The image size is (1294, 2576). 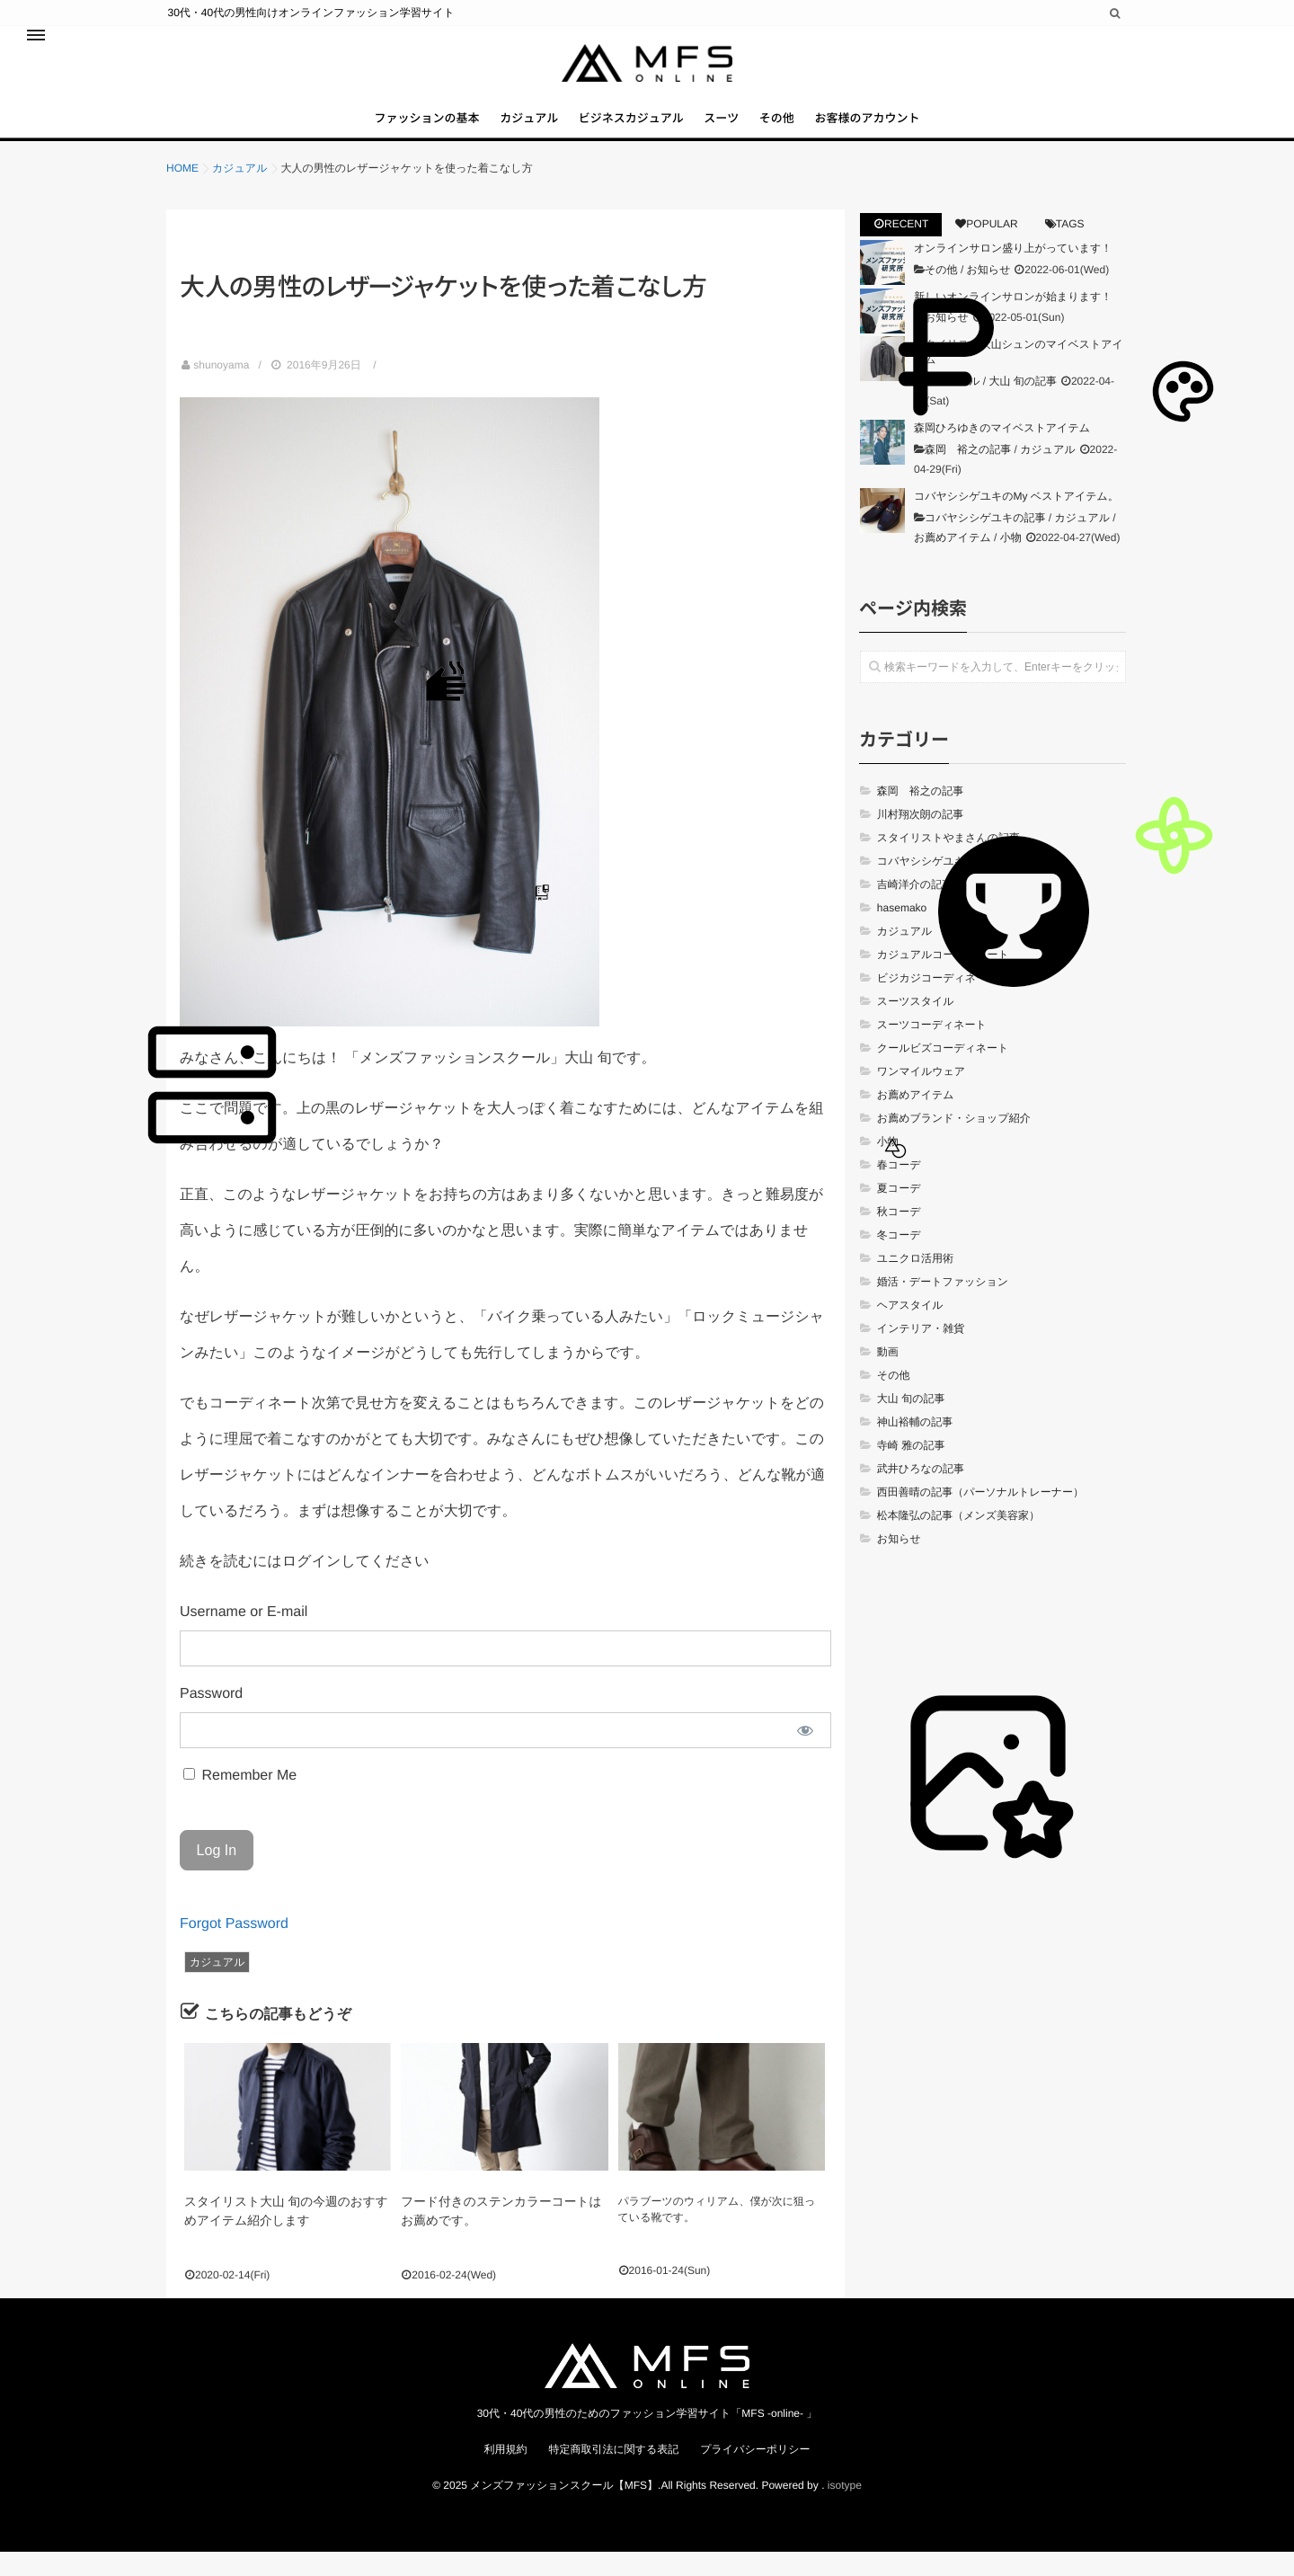 What do you see at coordinates (541, 892) in the screenshot?
I see `clone a repository` at bounding box center [541, 892].